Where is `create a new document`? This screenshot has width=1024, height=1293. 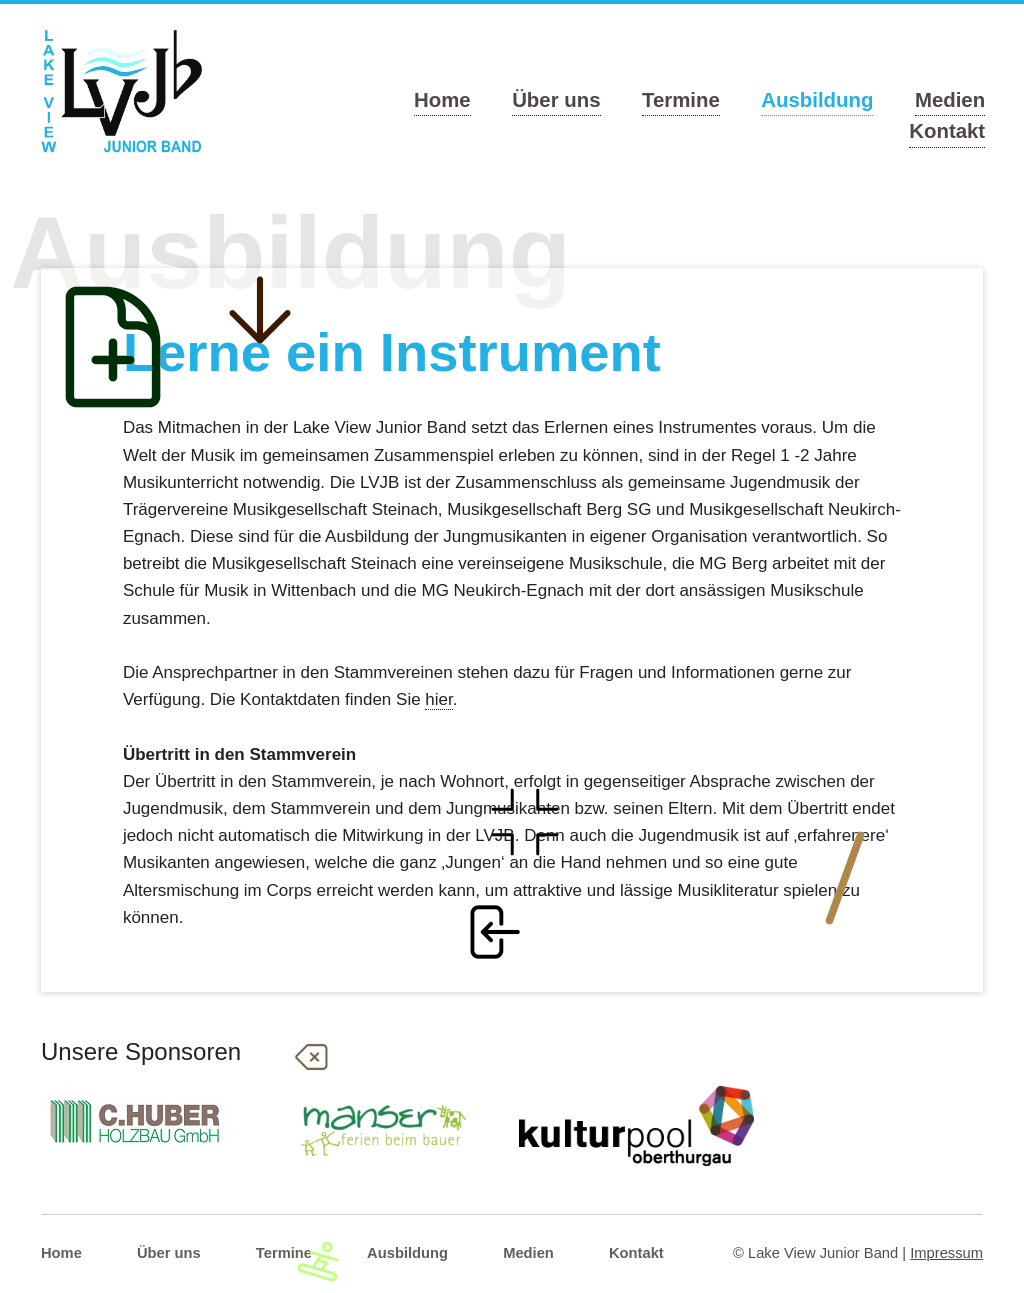
create a new document is located at coordinates (113, 347).